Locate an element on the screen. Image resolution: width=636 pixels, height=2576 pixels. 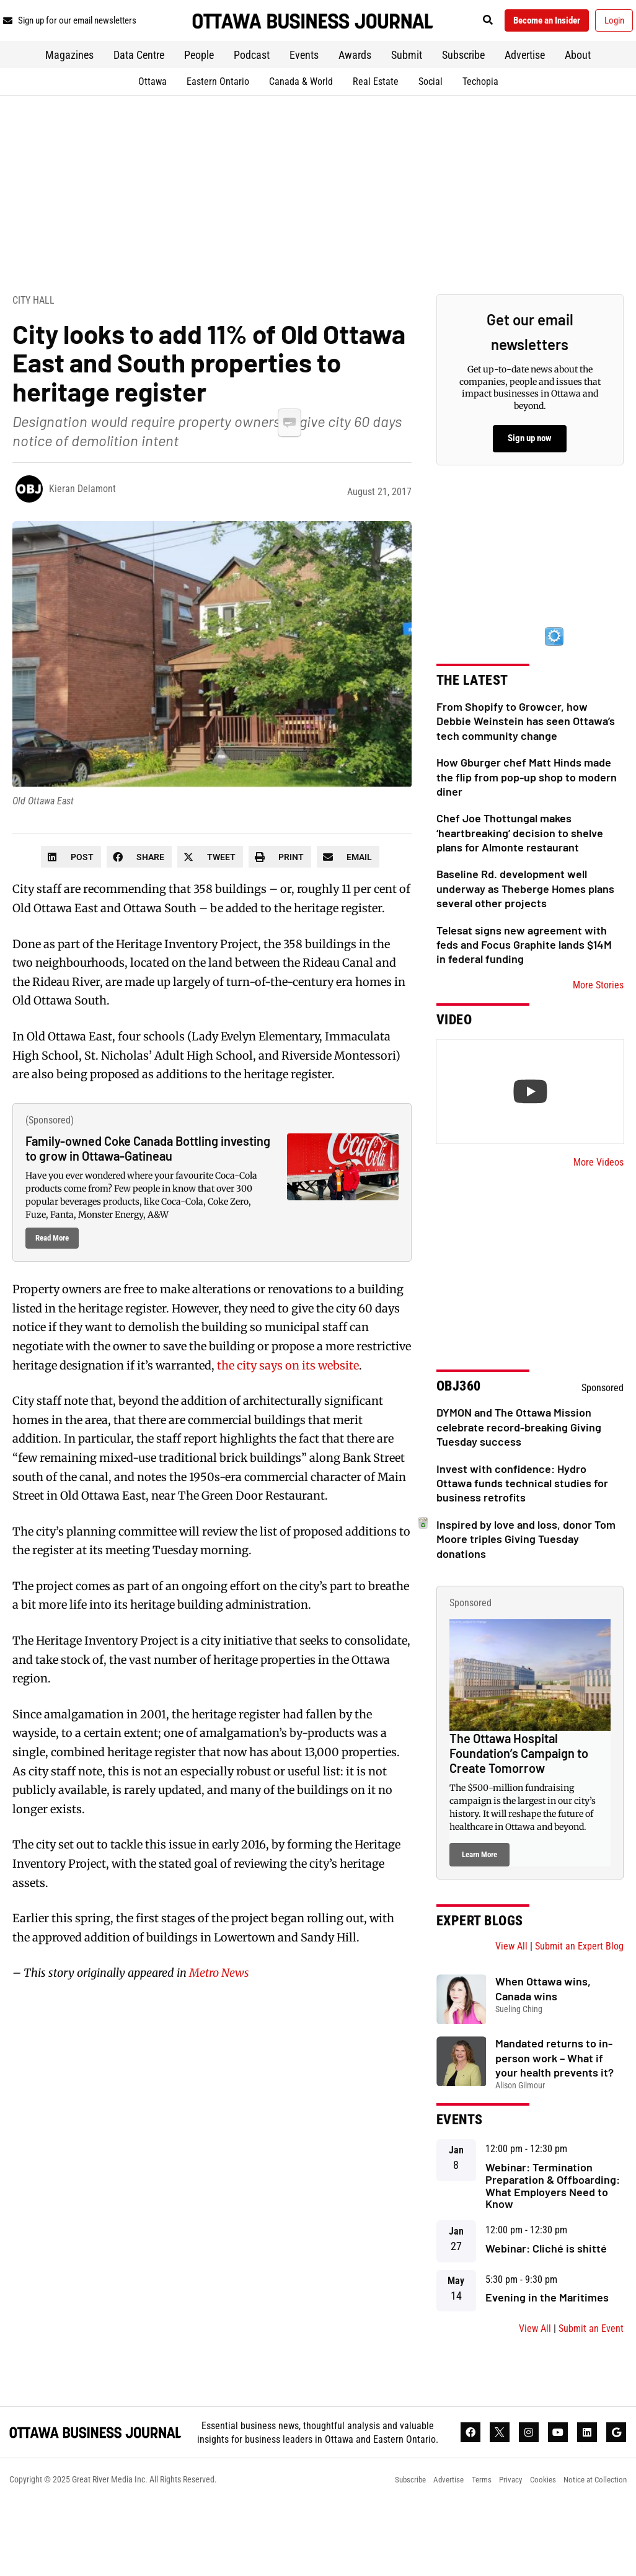
indicates trash bin contains deleted items is located at coordinates (423, 1523).